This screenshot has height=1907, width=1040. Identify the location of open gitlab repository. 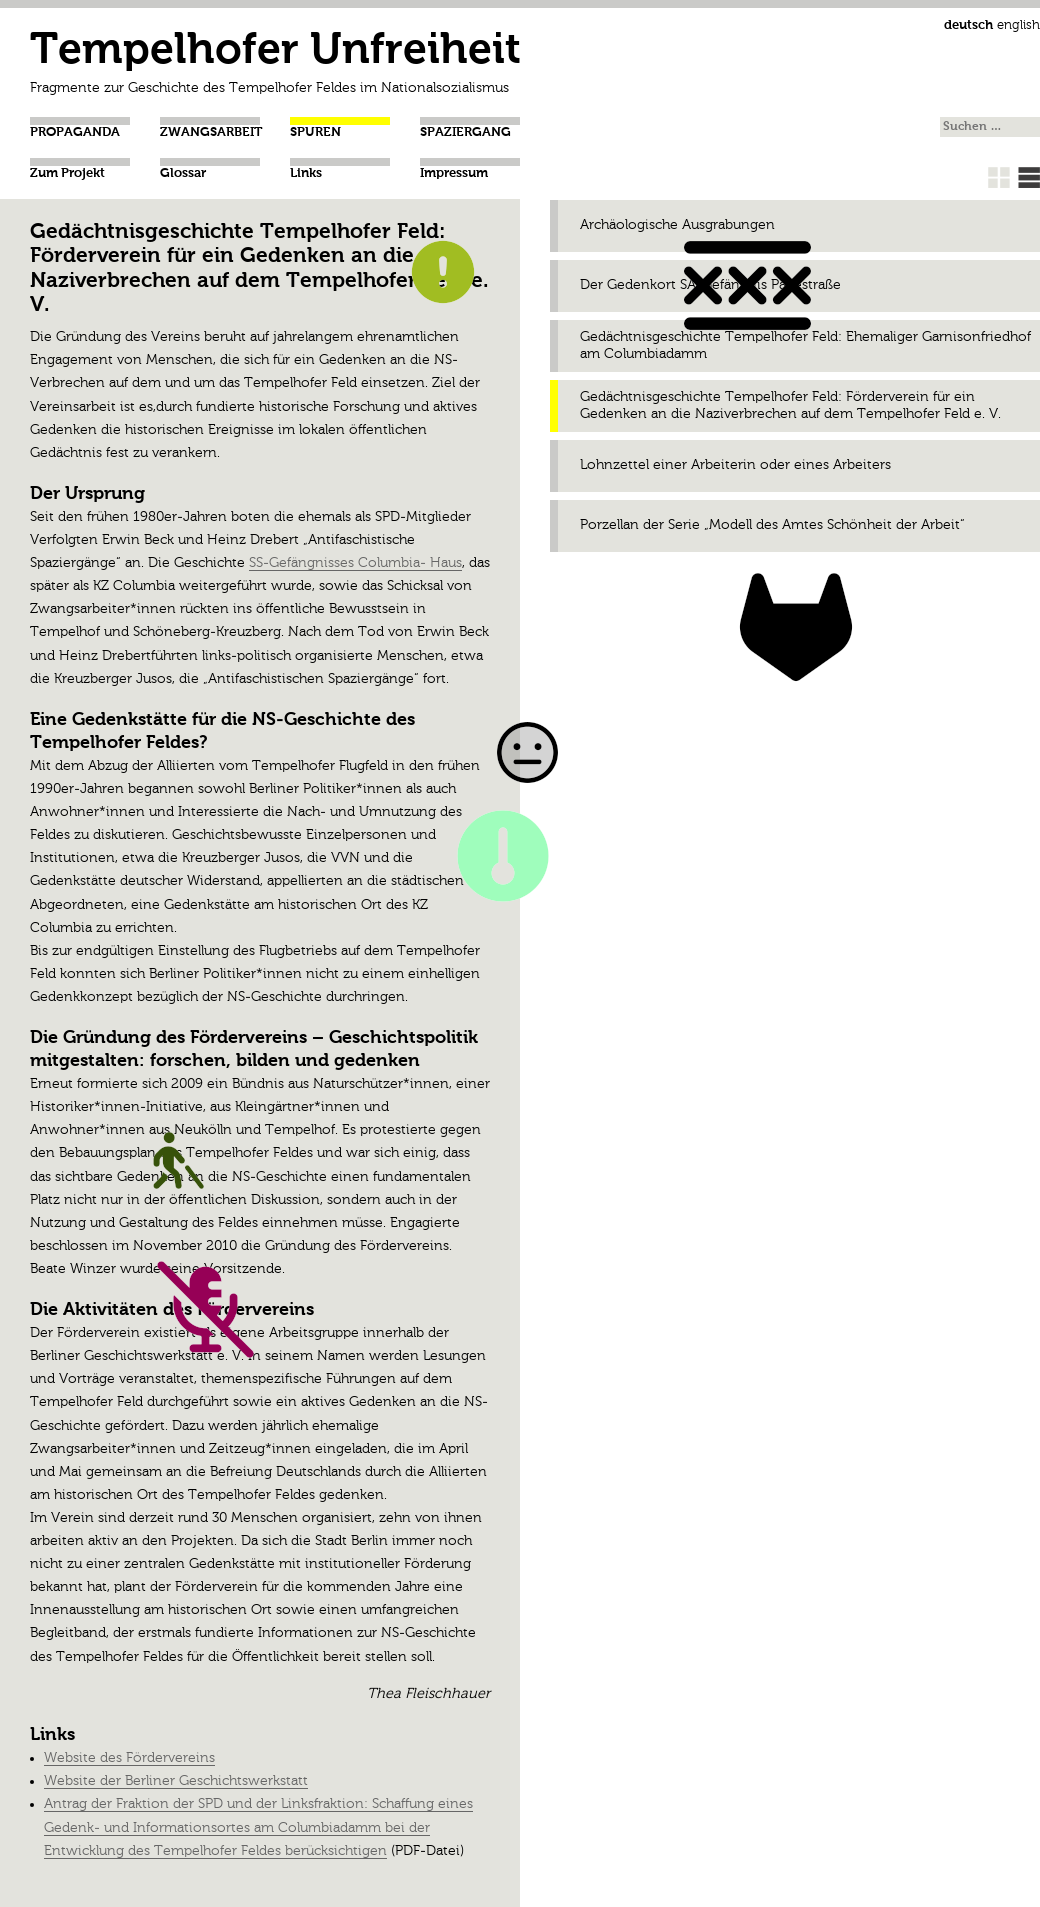
(796, 625).